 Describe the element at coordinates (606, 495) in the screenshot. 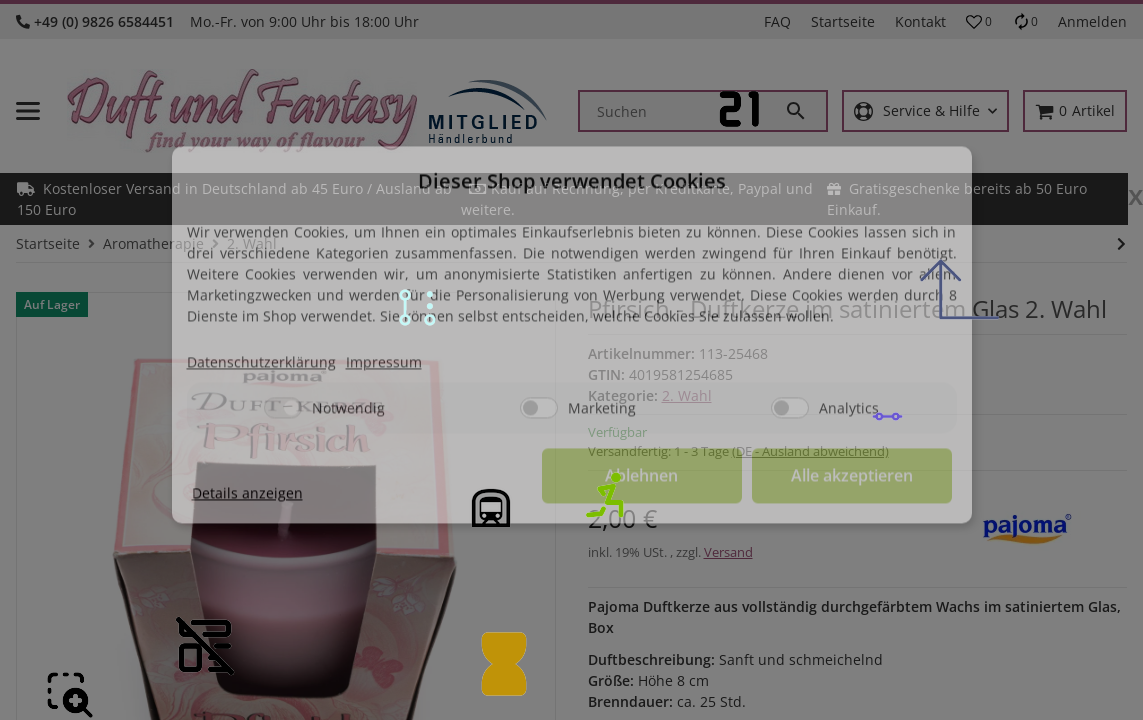

I see `access stretching exercises or warm-up routines` at that location.